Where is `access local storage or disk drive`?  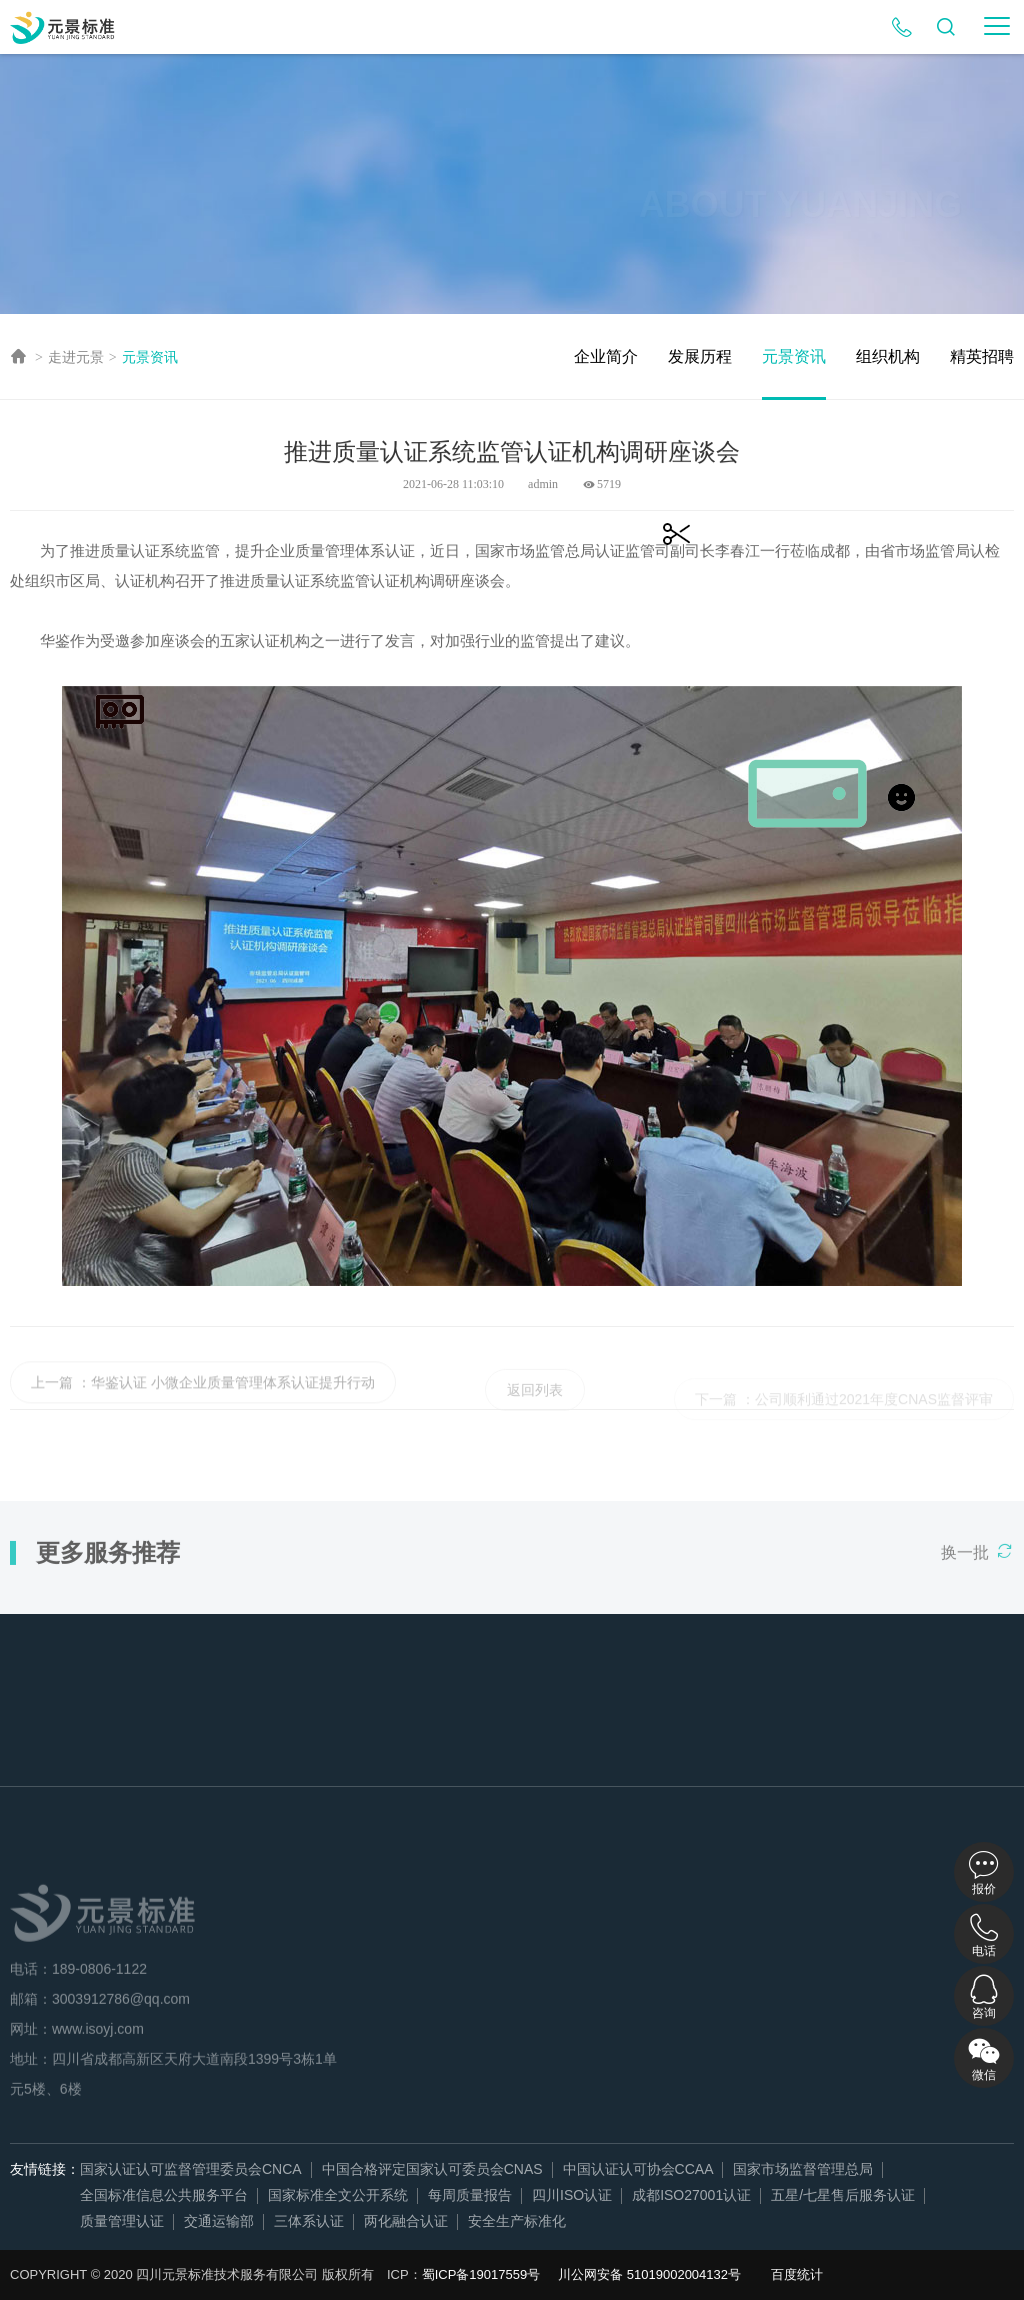
access local storage or disk drive is located at coordinates (807, 793).